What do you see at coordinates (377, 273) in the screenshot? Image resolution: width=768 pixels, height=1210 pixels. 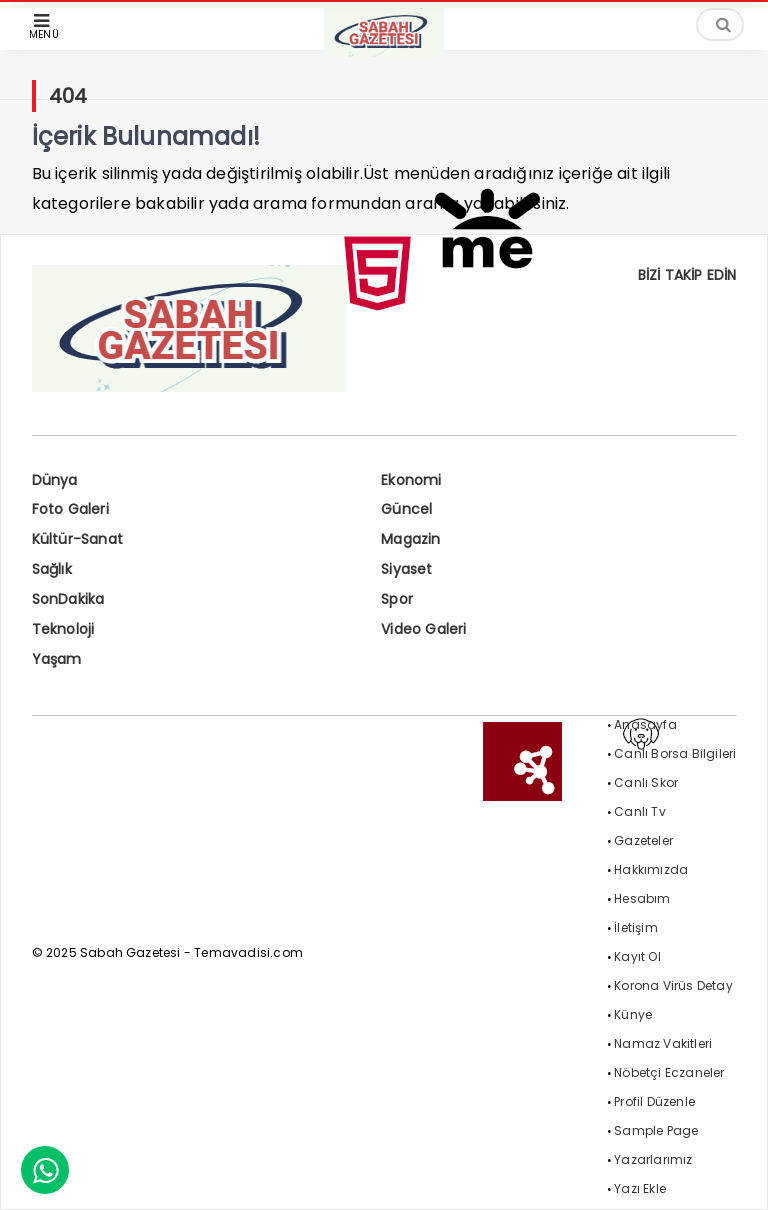 I see `indicates HTML5 technology or web development` at bounding box center [377, 273].